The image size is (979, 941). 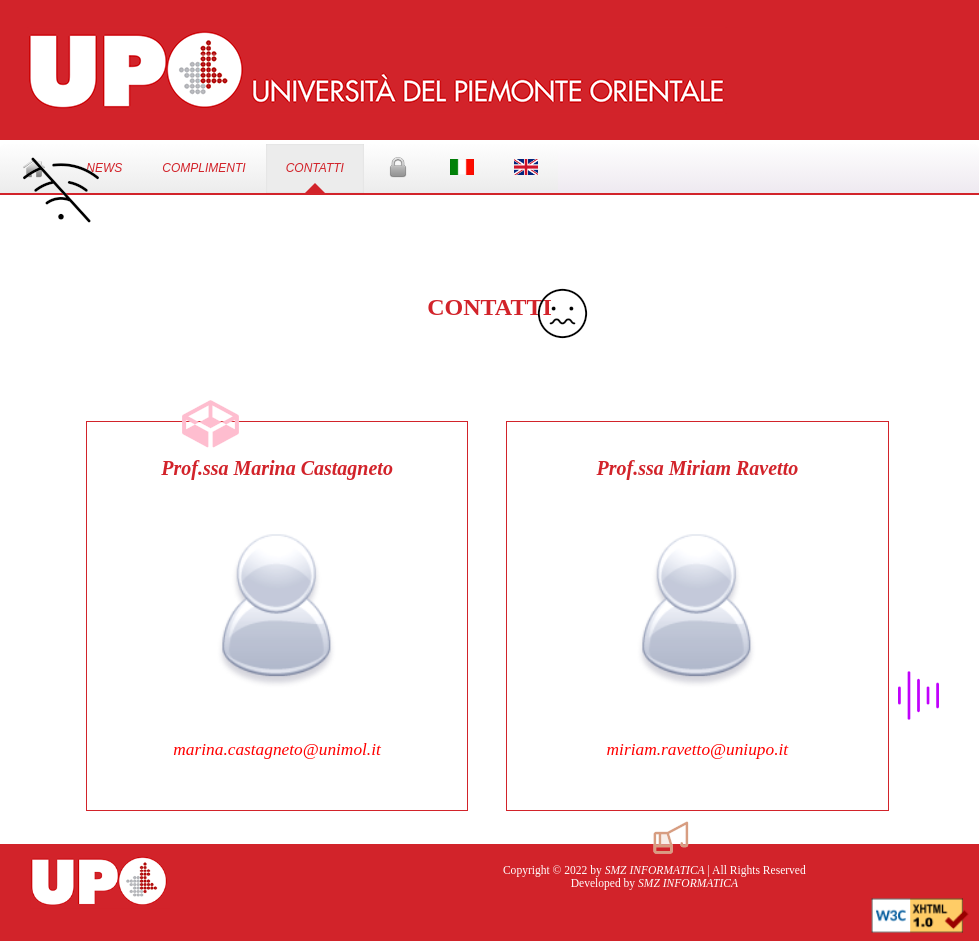 I want to click on open codepen to view or edit code snippets, so click(x=210, y=424).